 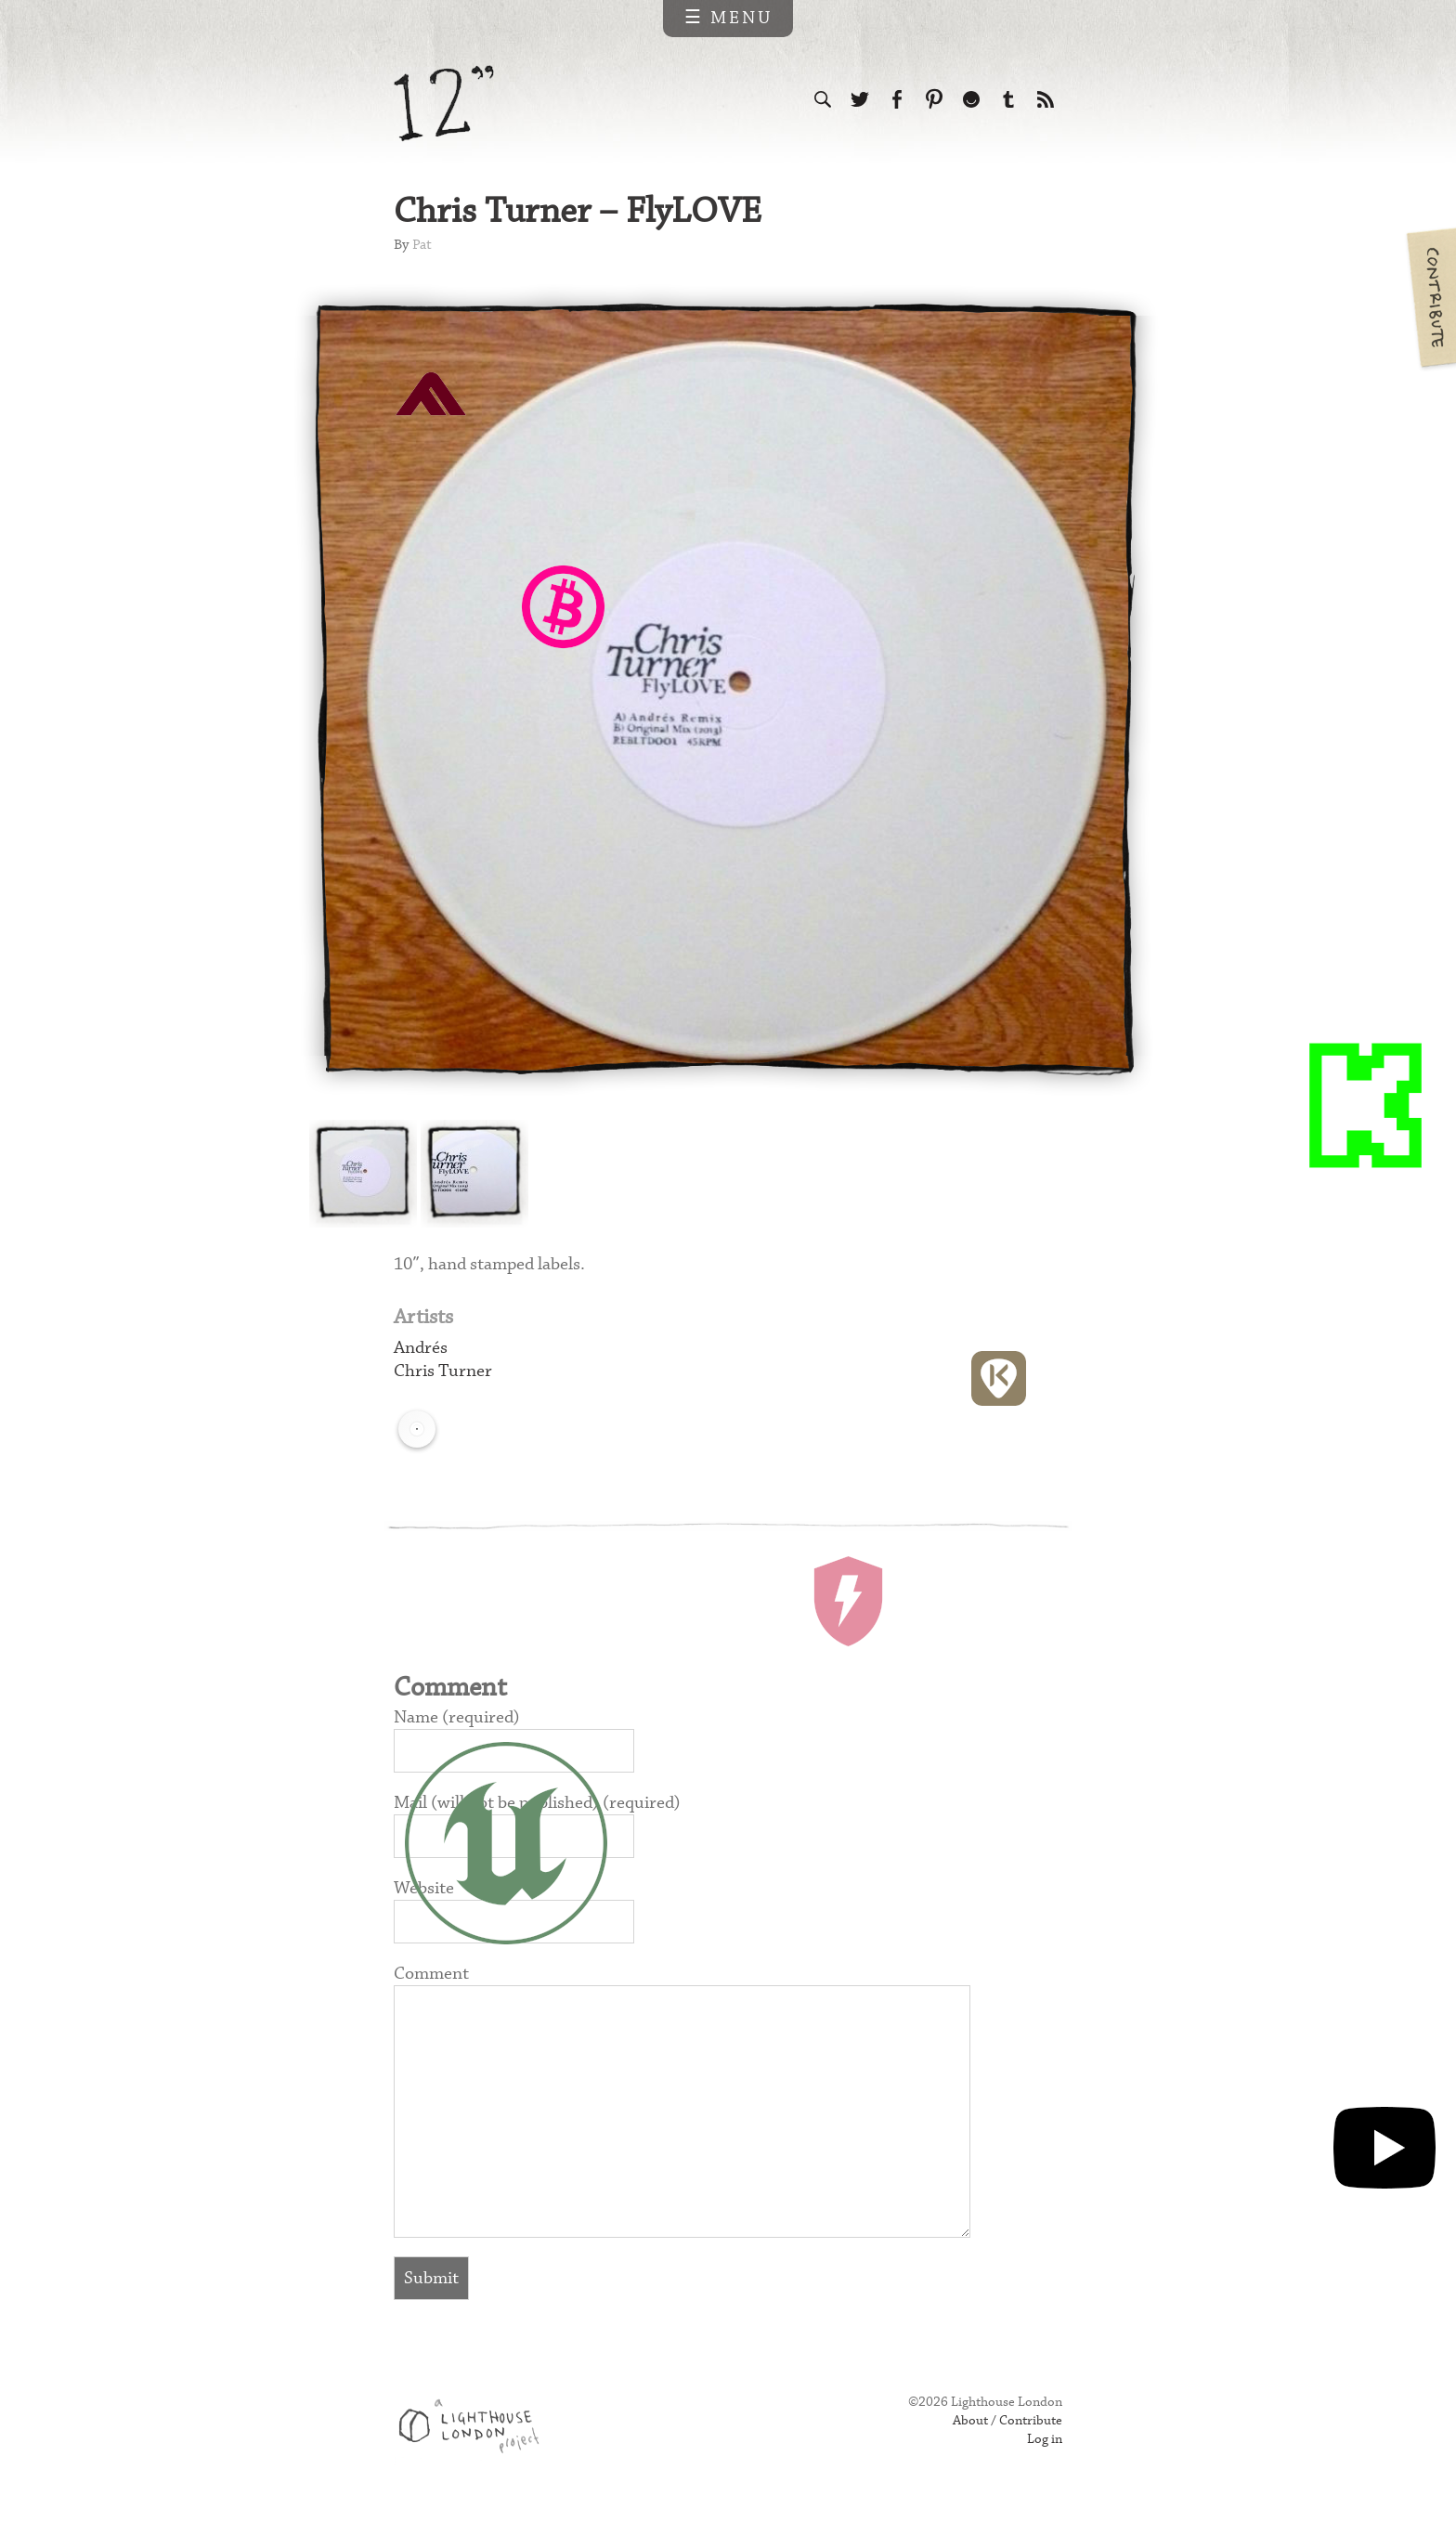 I want to click on open kick streaming platform, so click(x=1365, y=1105).